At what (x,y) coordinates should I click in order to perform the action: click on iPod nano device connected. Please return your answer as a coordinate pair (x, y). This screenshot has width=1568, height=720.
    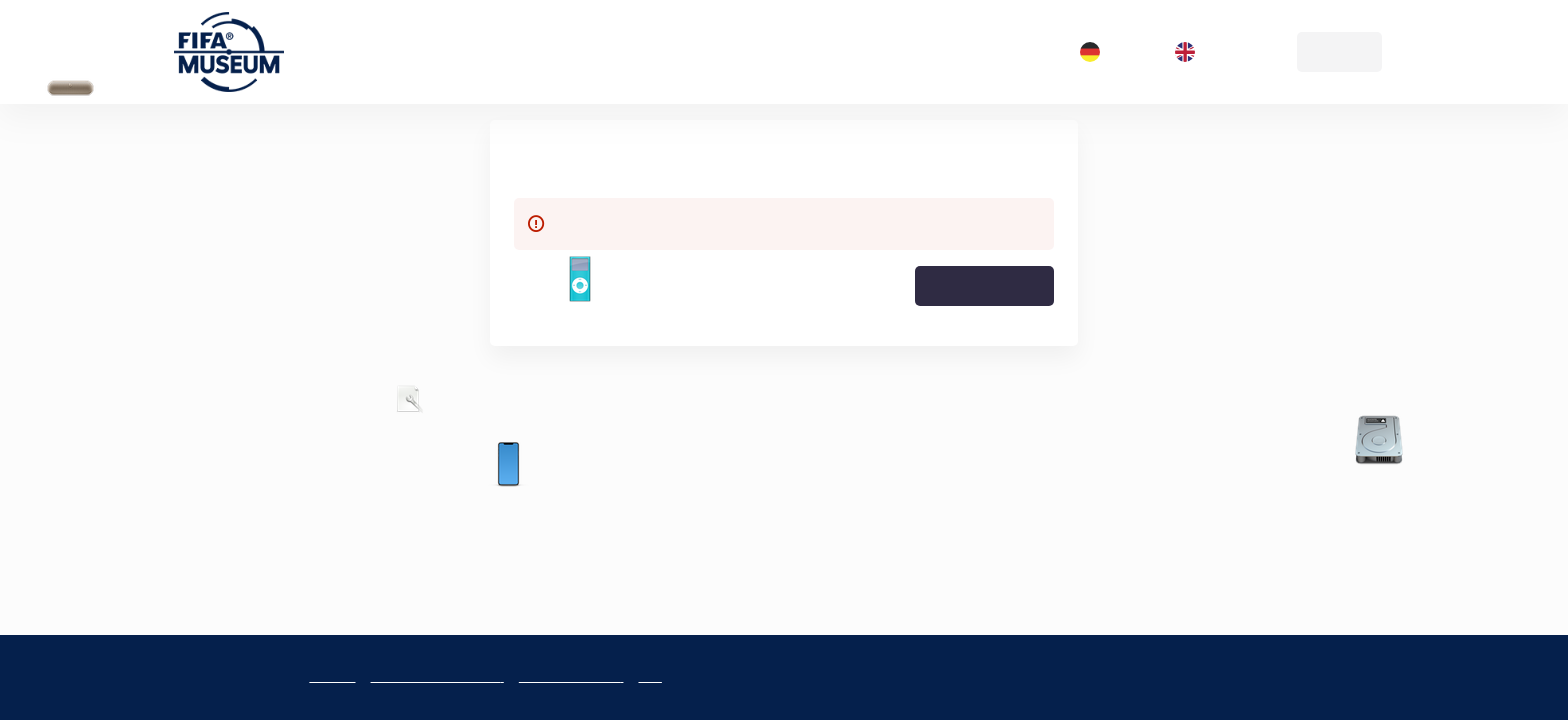
    Looking at the image, I should click on (580, 279).